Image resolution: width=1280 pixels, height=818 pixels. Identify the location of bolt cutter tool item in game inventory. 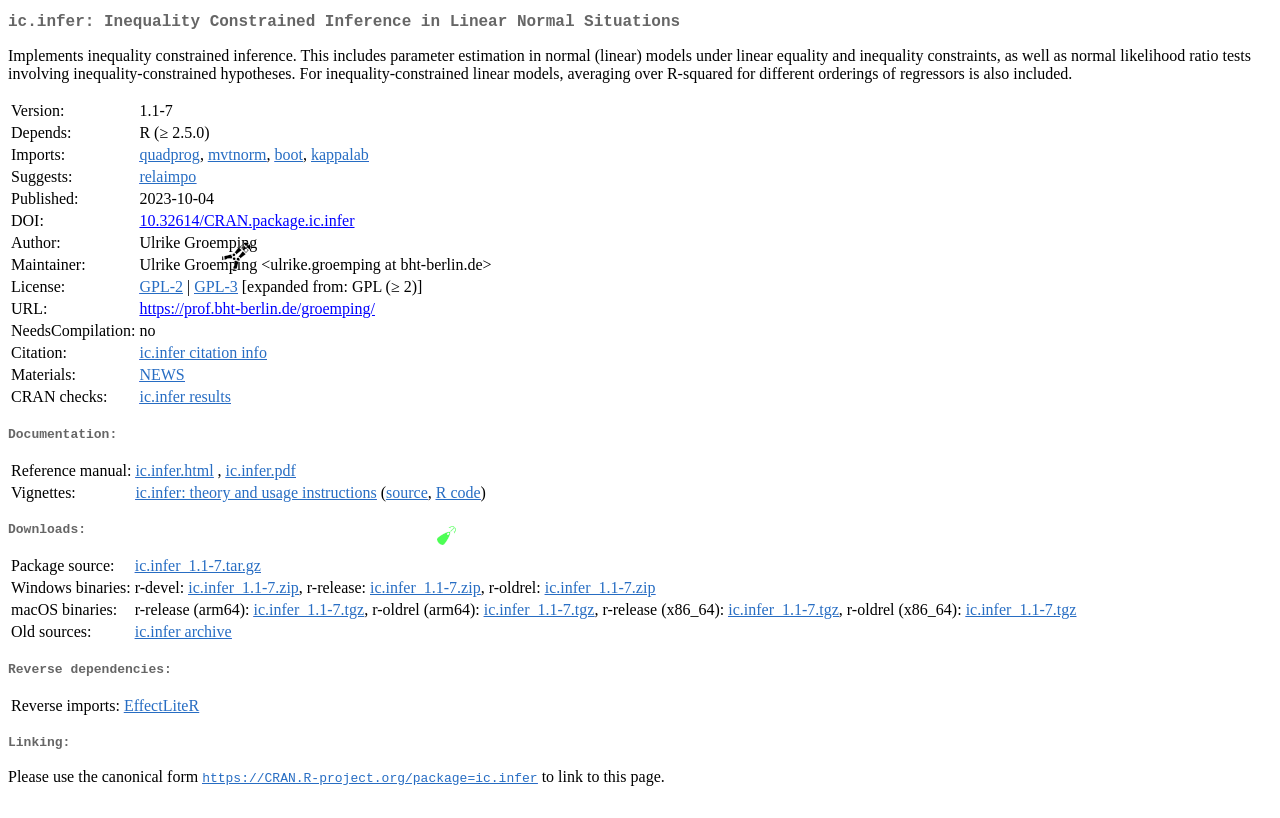
(236, 256).